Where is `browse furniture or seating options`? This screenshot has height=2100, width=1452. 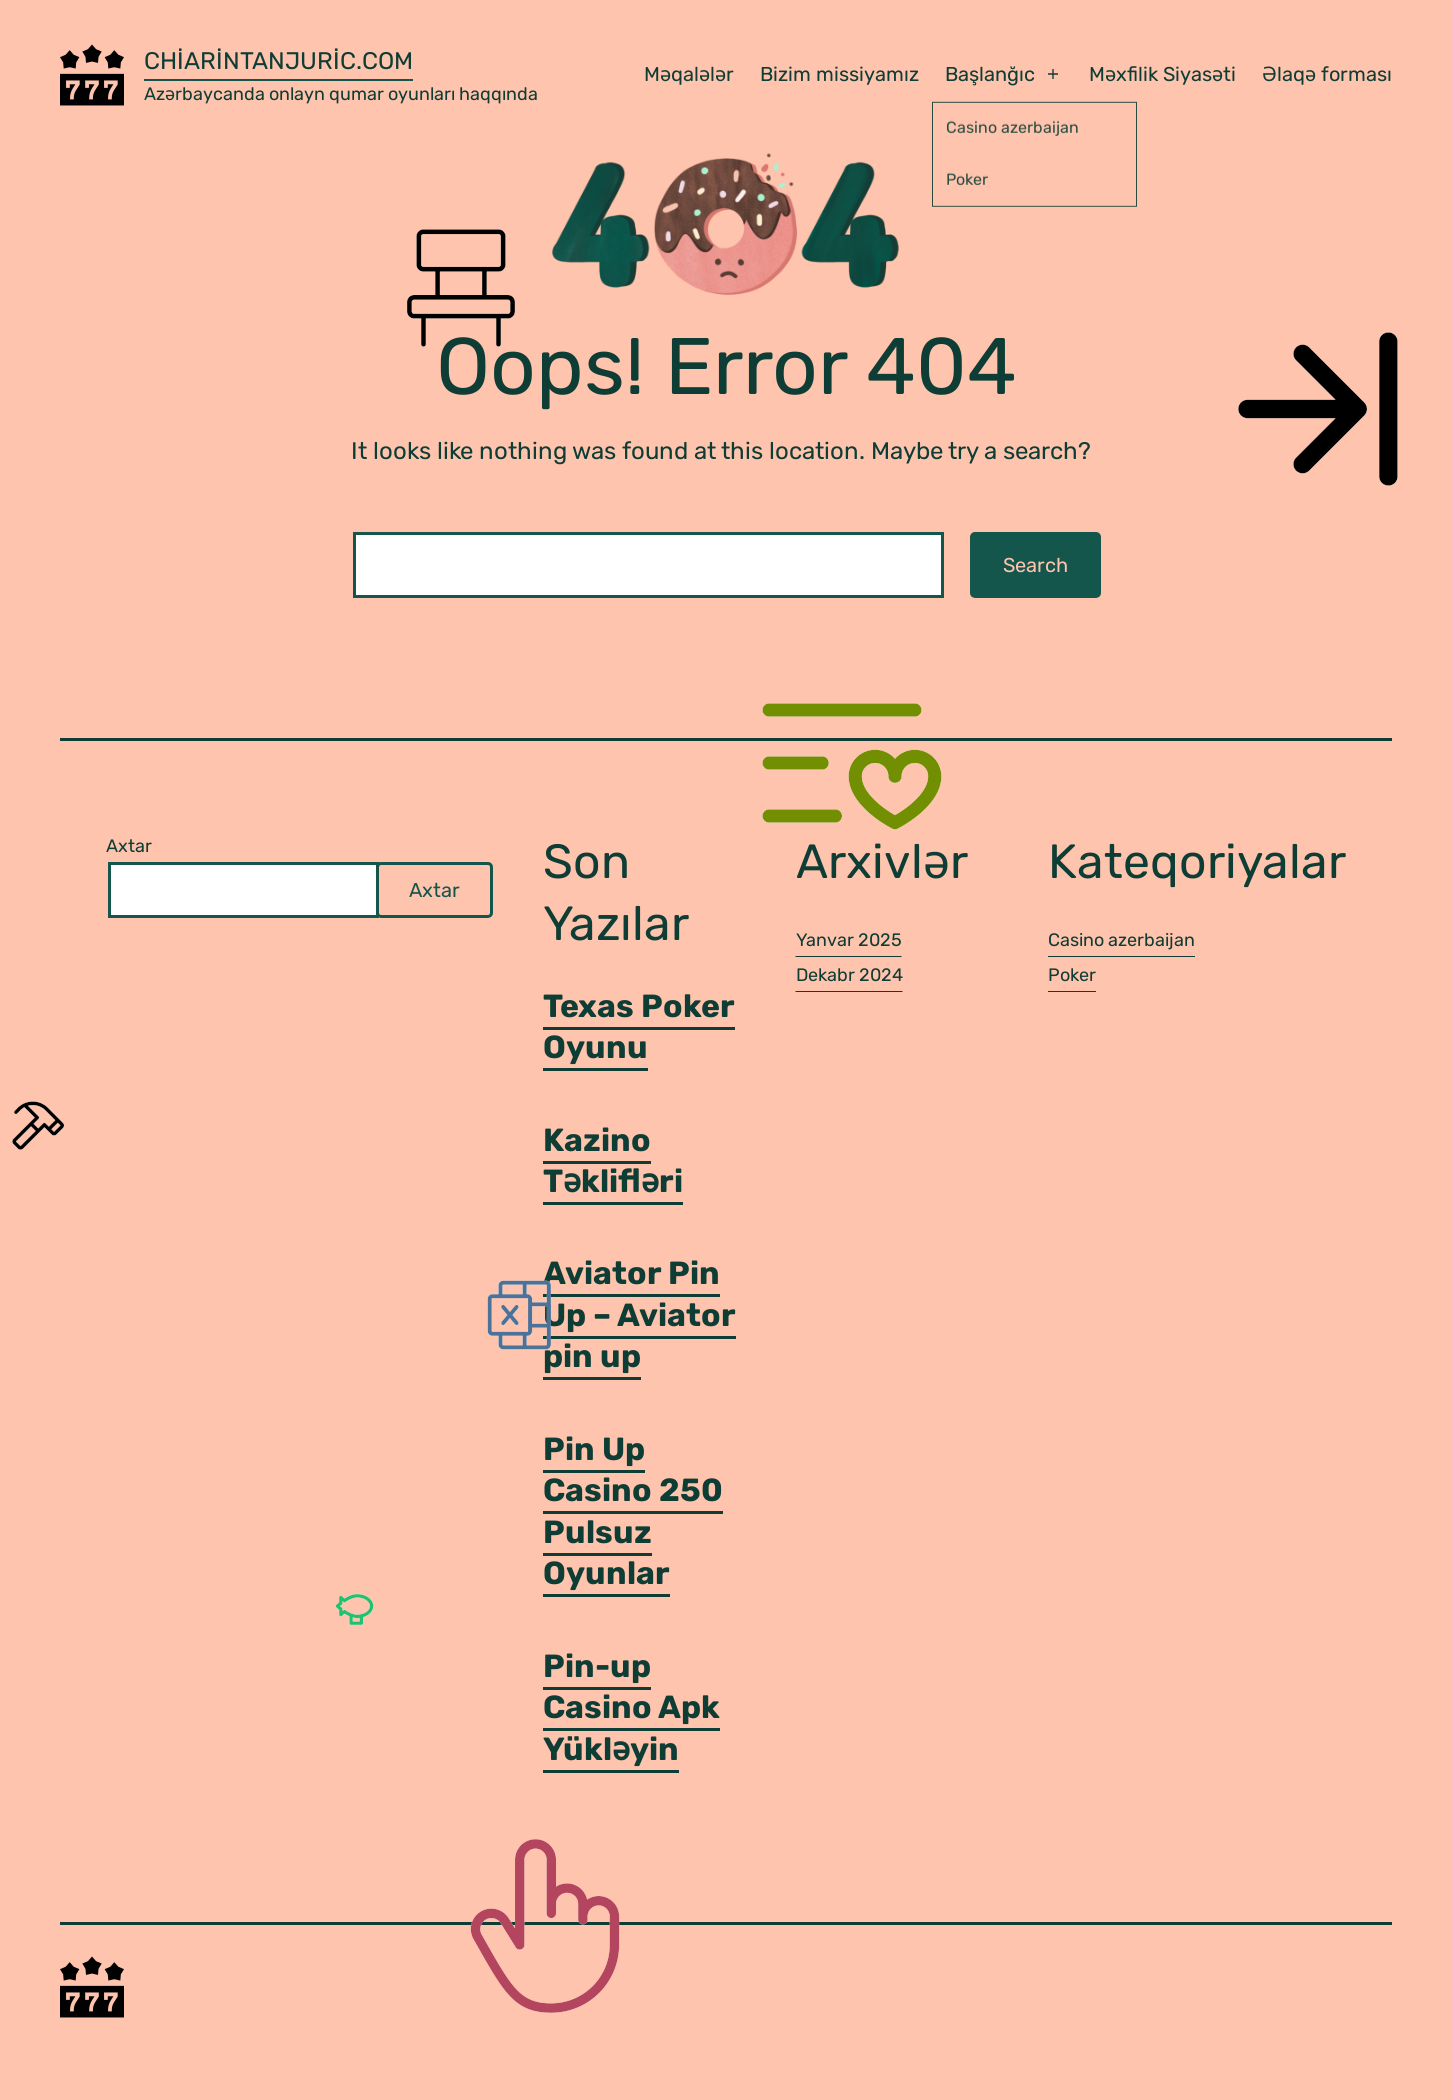
browse furniture or seating options is located at coordinates (461, 288).